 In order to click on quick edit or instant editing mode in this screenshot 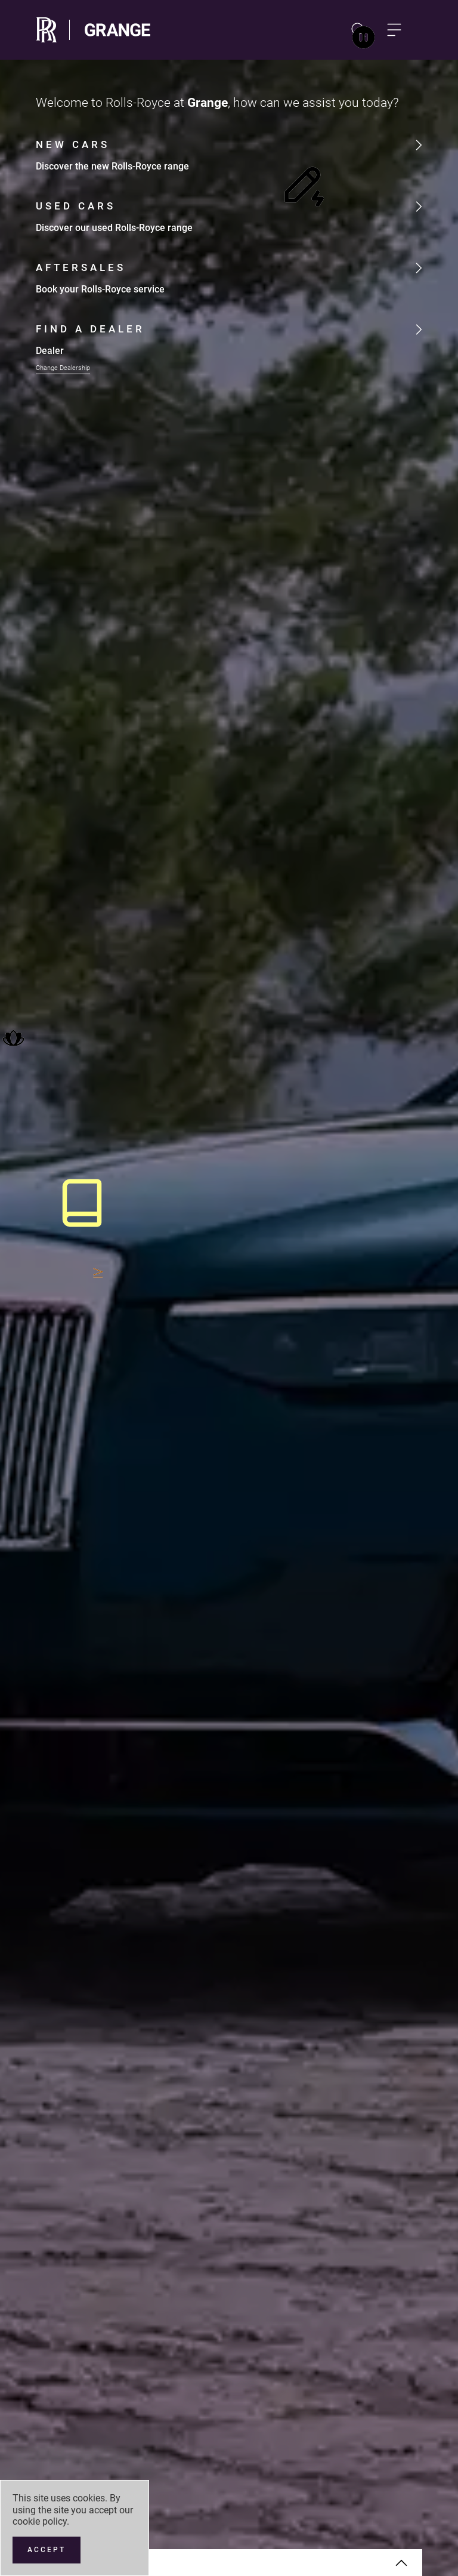, I will do `click(303, 184)`.